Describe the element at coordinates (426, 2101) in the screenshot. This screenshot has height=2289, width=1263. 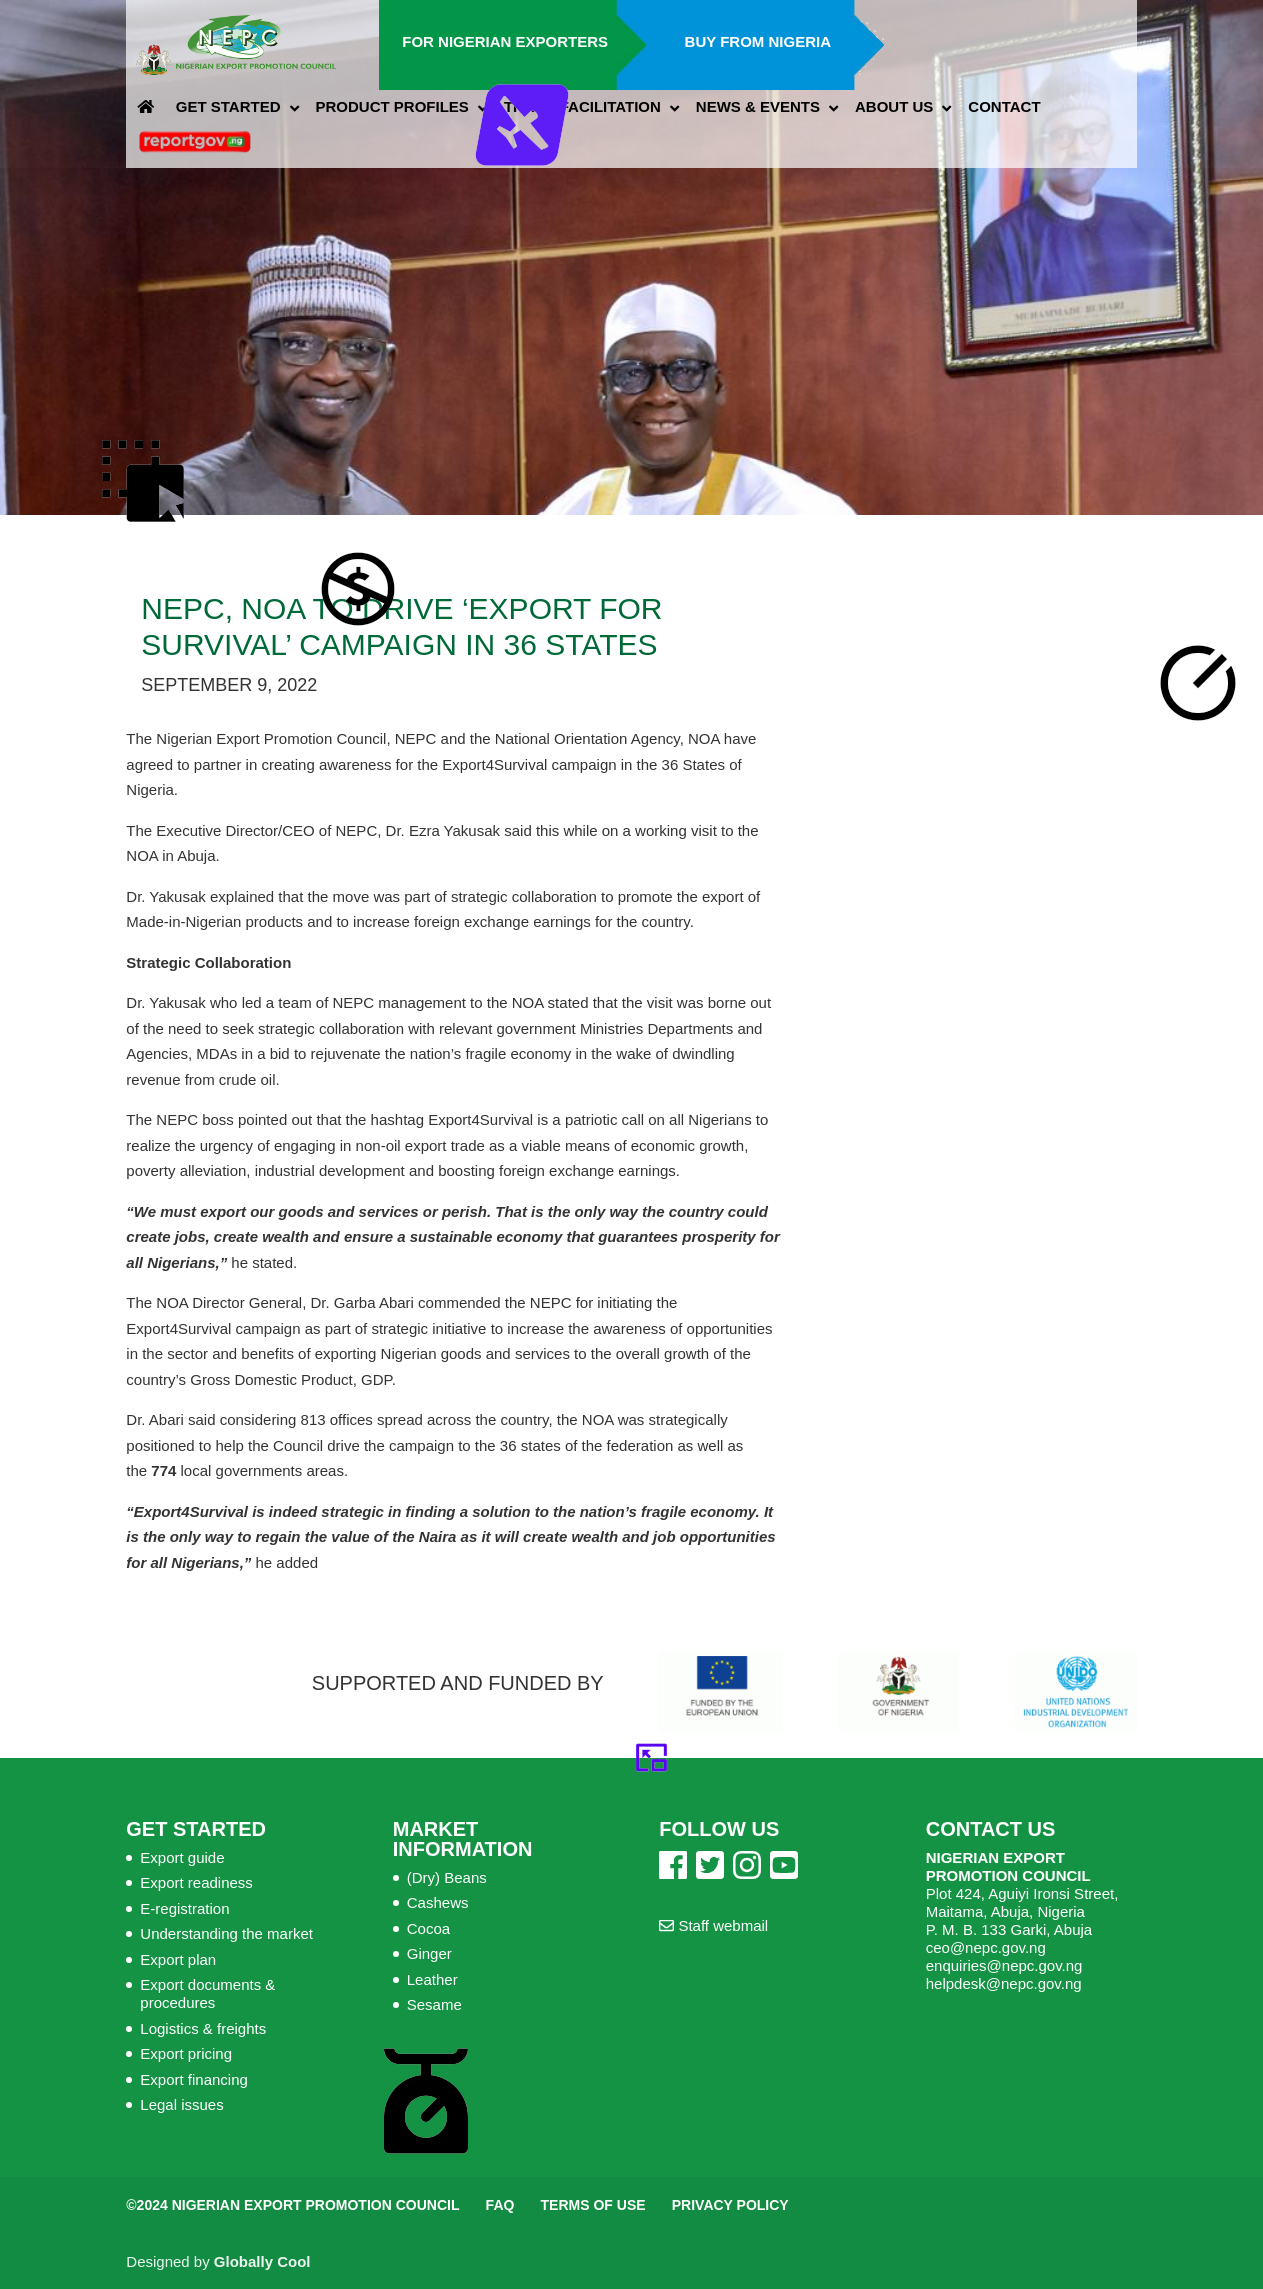
I see `view weight or measurement settings` at that location.